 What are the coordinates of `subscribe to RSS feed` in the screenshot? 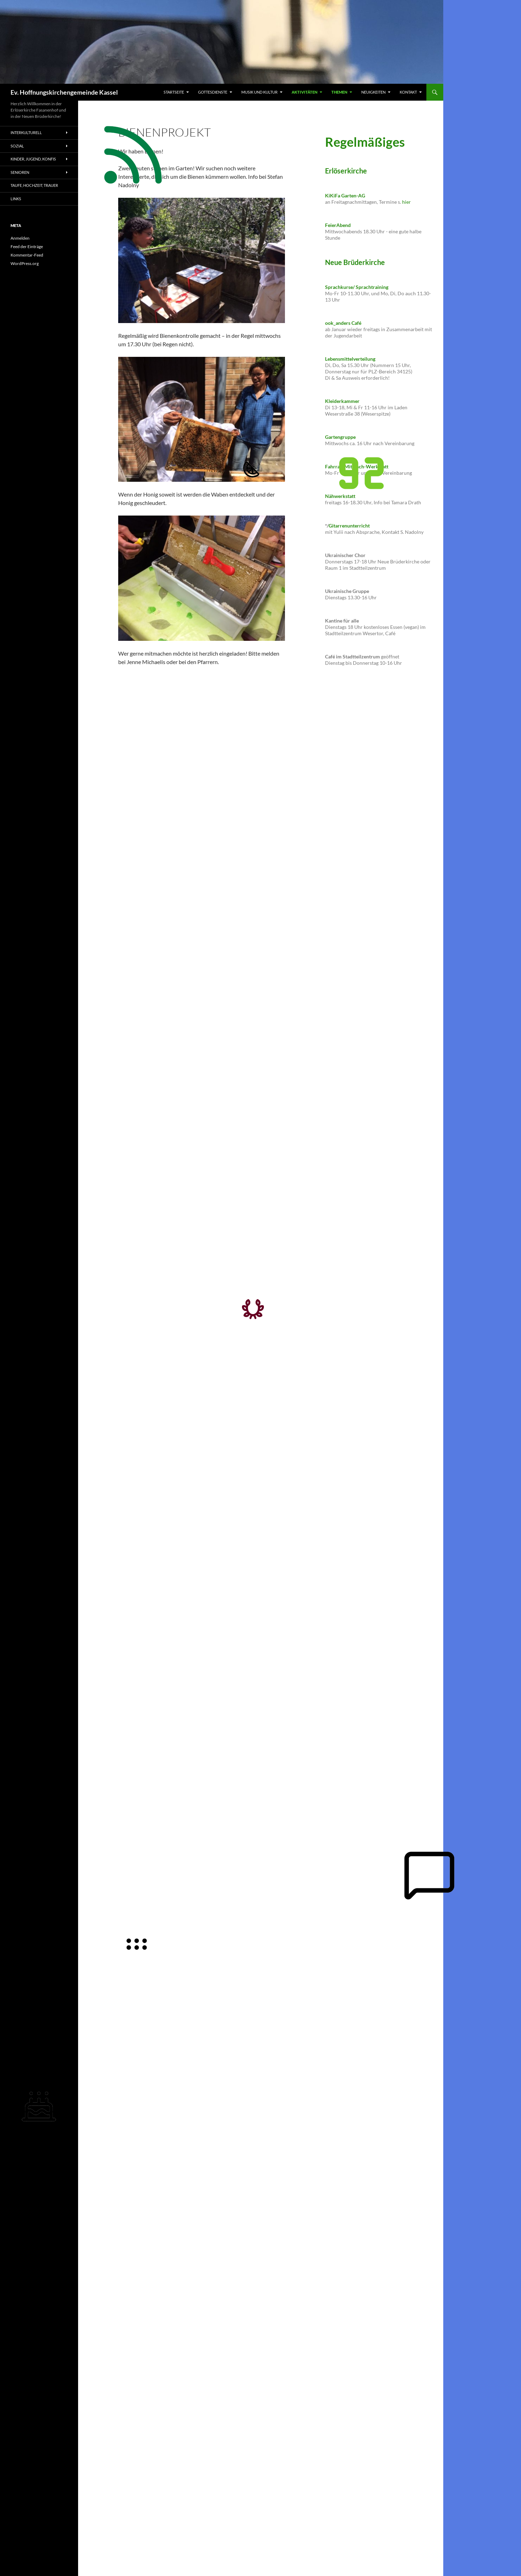 It's located at (133, 155).